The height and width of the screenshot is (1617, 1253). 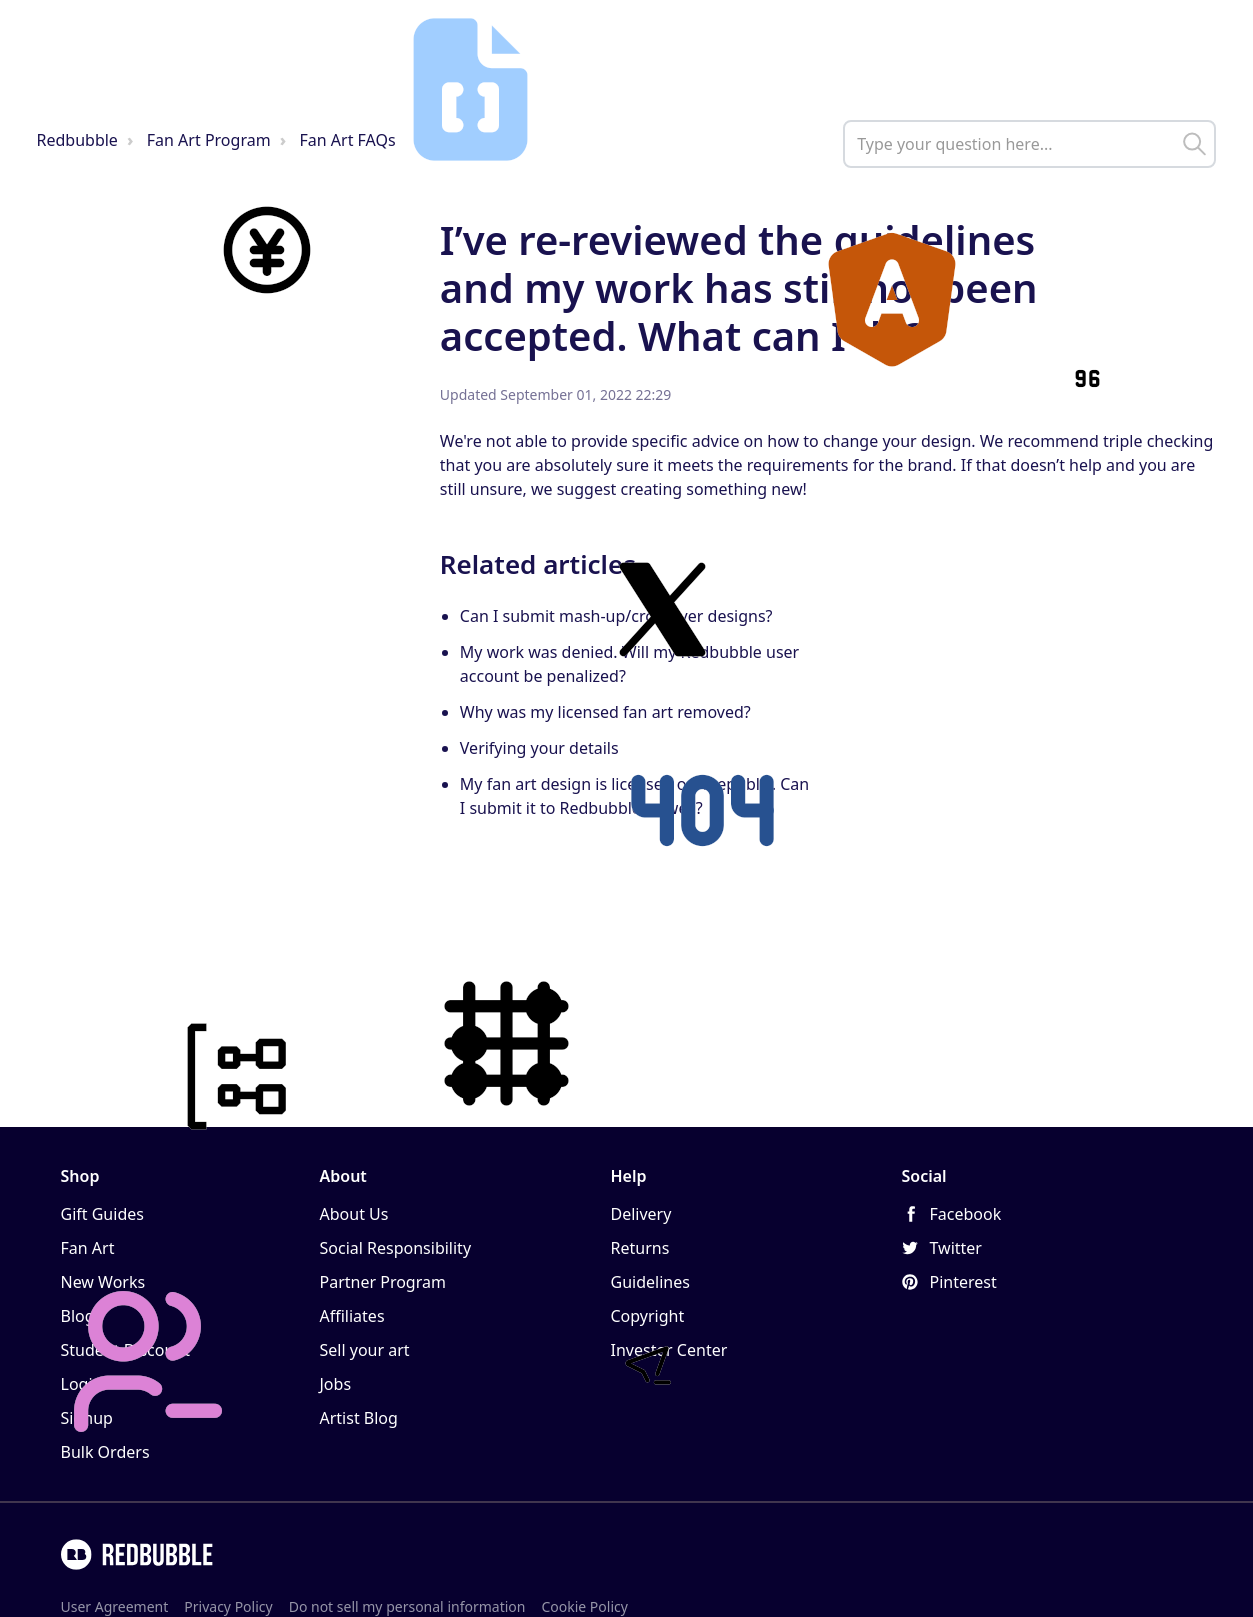 What do you see at coordinates (240, 1076) in the screenshot?
I see `group code references by their type` at bounding box center [240, 1076].